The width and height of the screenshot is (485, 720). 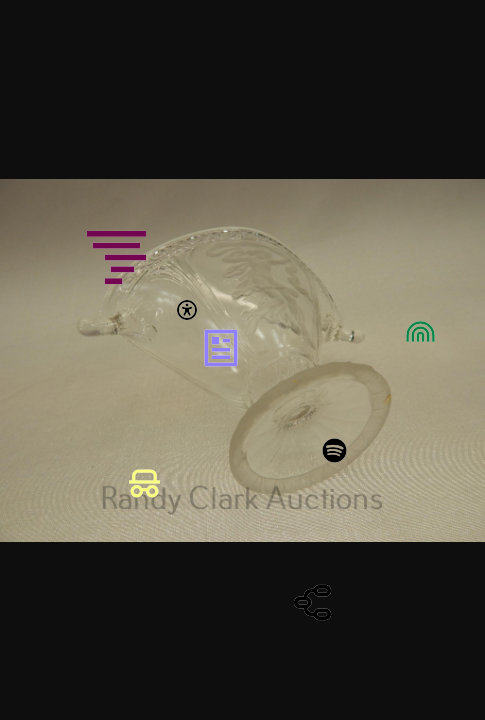 What do you see at coordinates (116, 257) in the screenshot?
I see `indicates tornado or severe weather warning` at bounding box center [116, 257].